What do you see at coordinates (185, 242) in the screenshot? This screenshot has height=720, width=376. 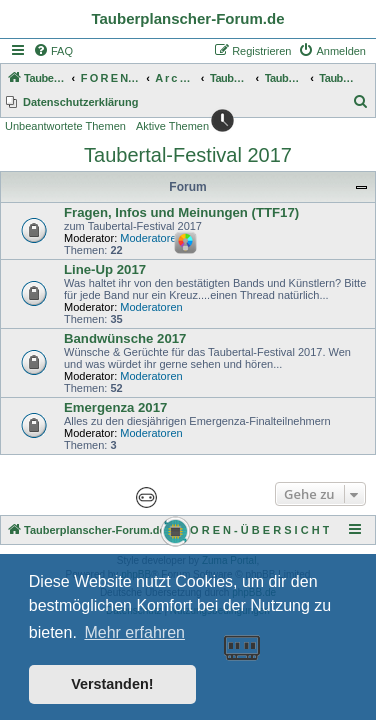 I see `open OpenRGB lighting control application` at bounding box center [185, 242].